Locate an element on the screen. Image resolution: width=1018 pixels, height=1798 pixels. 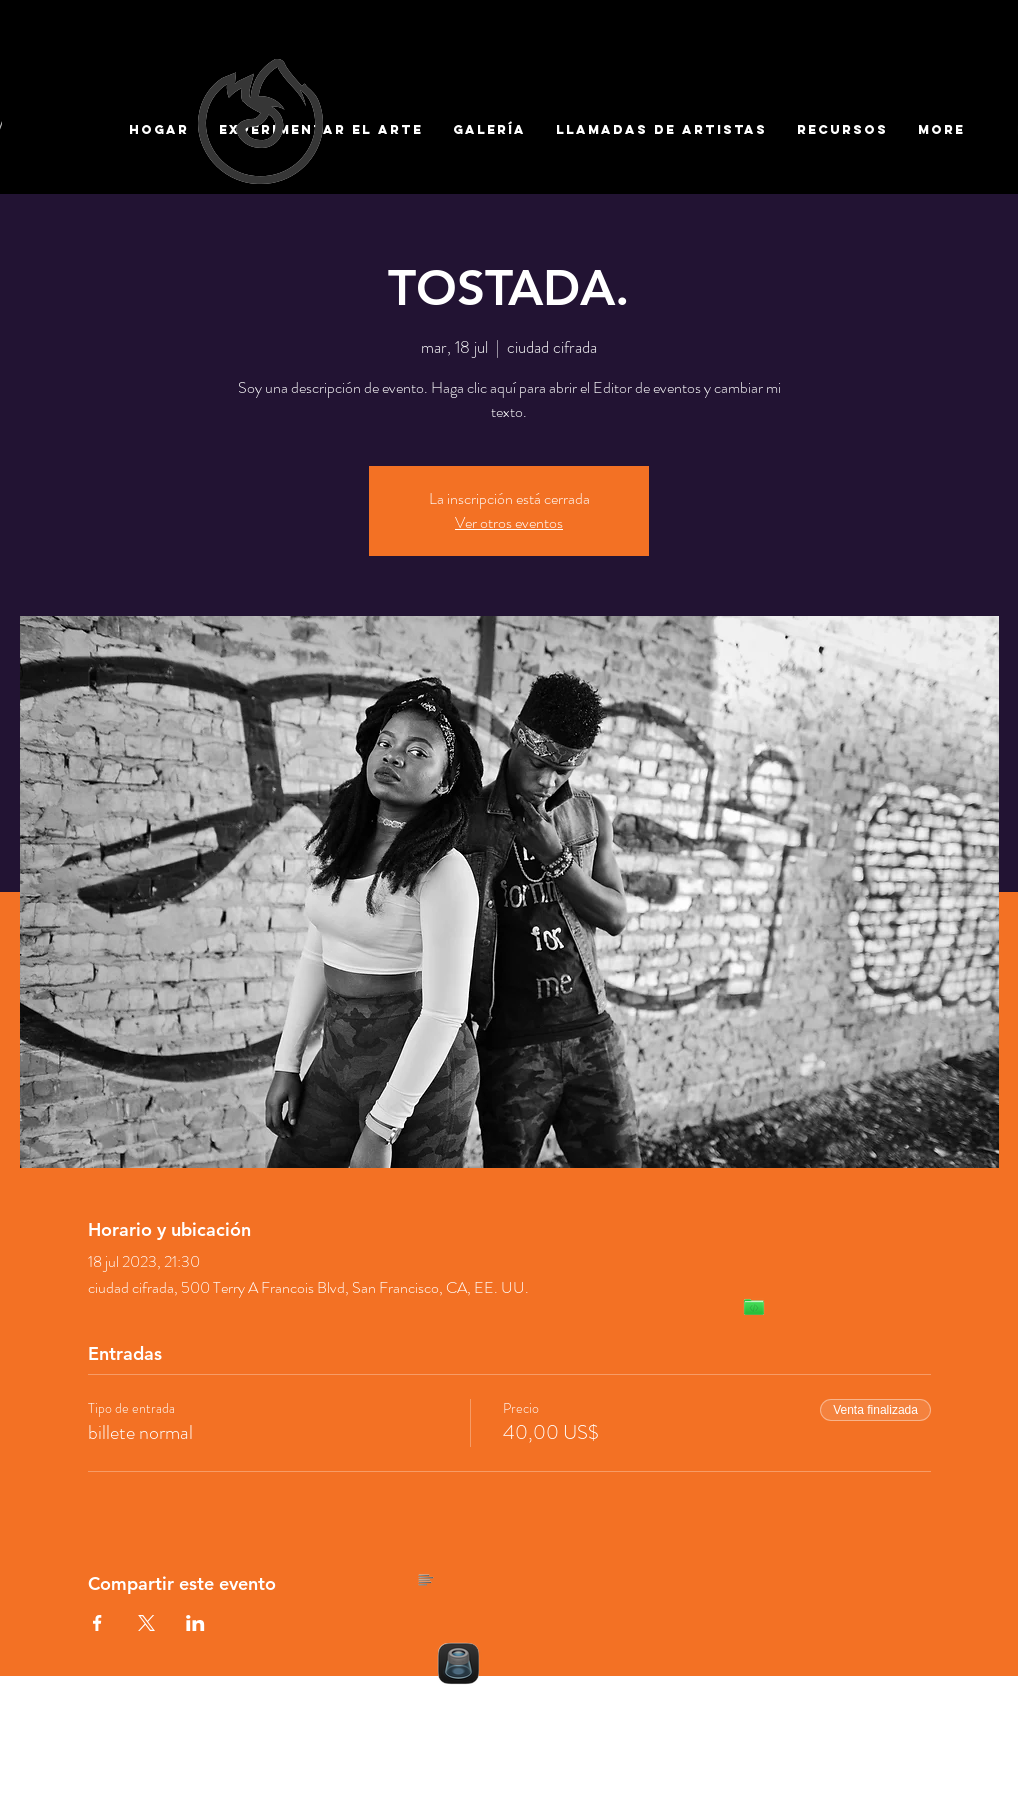
open your code projects folder is located at coordinates (754, 1307).